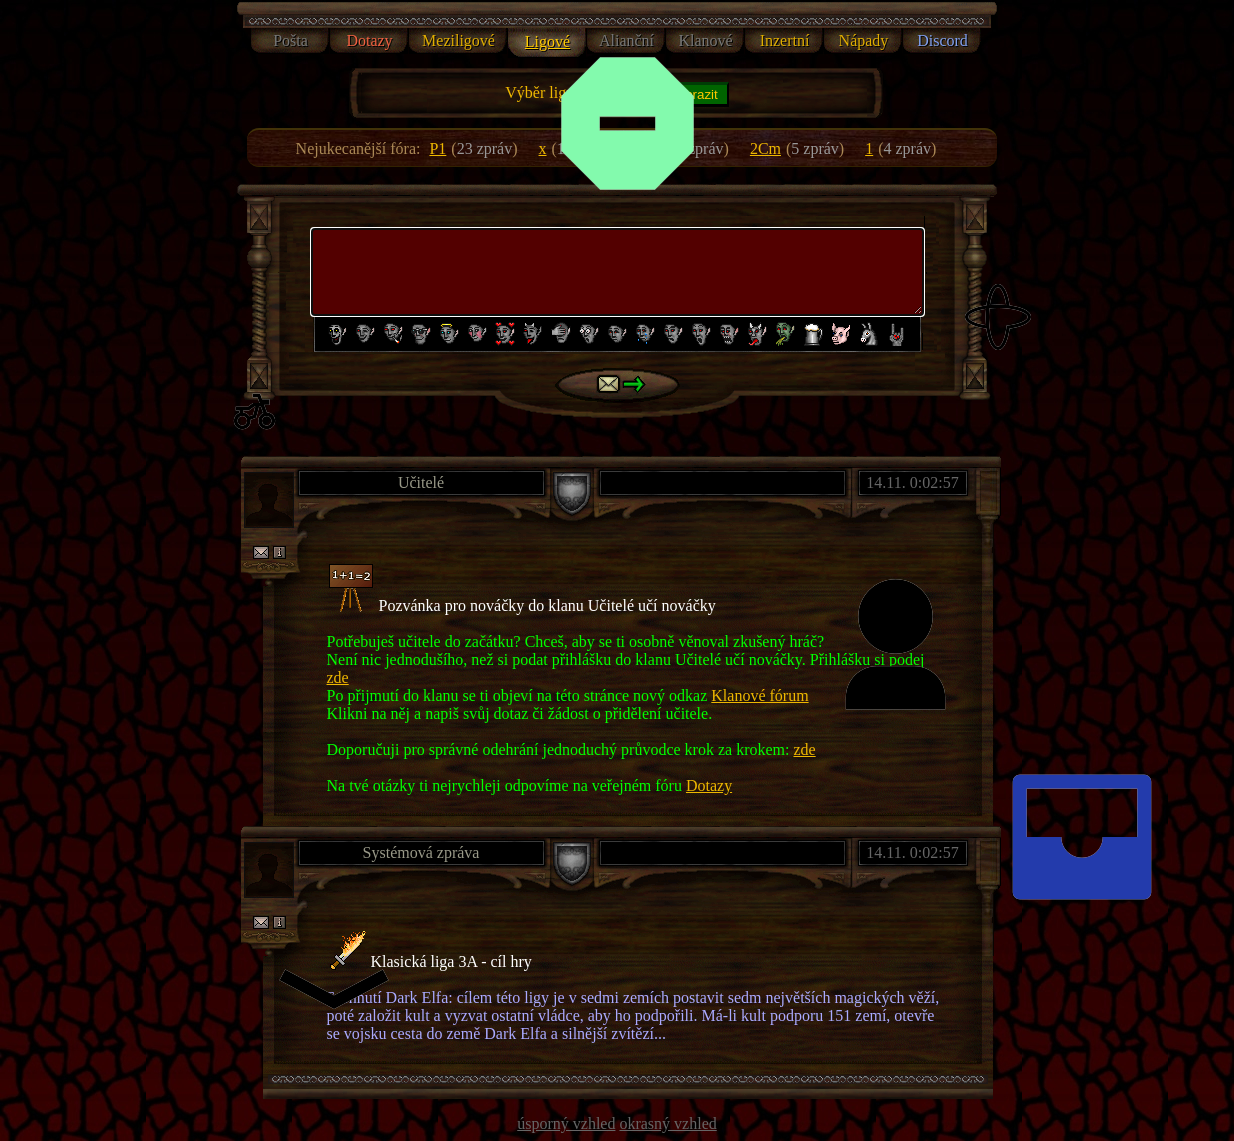 The width and height of the screenshot is (1234, 1141). What do you see at coordinates (254, 410) in the screenshot?
I see `select motorcycle as transportation mode` at bounding box center [254, 410].